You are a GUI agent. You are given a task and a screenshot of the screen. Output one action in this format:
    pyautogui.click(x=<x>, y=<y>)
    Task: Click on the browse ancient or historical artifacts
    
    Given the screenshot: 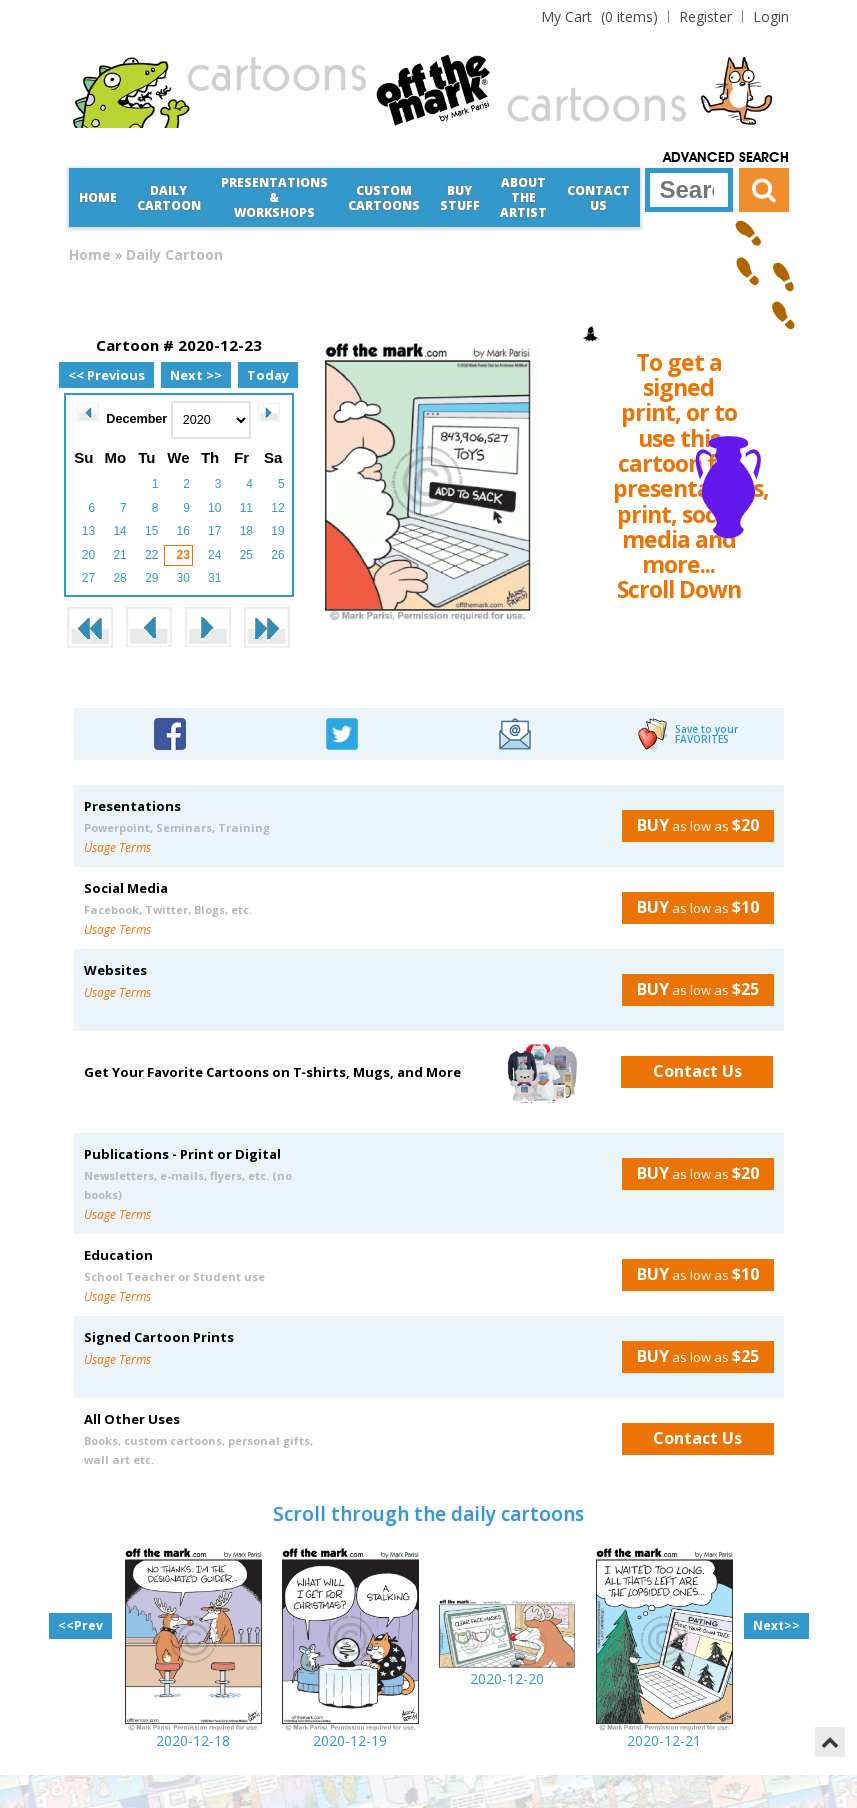 What is the action you would take?
    pyautogui.click(x=728, y=487)
    